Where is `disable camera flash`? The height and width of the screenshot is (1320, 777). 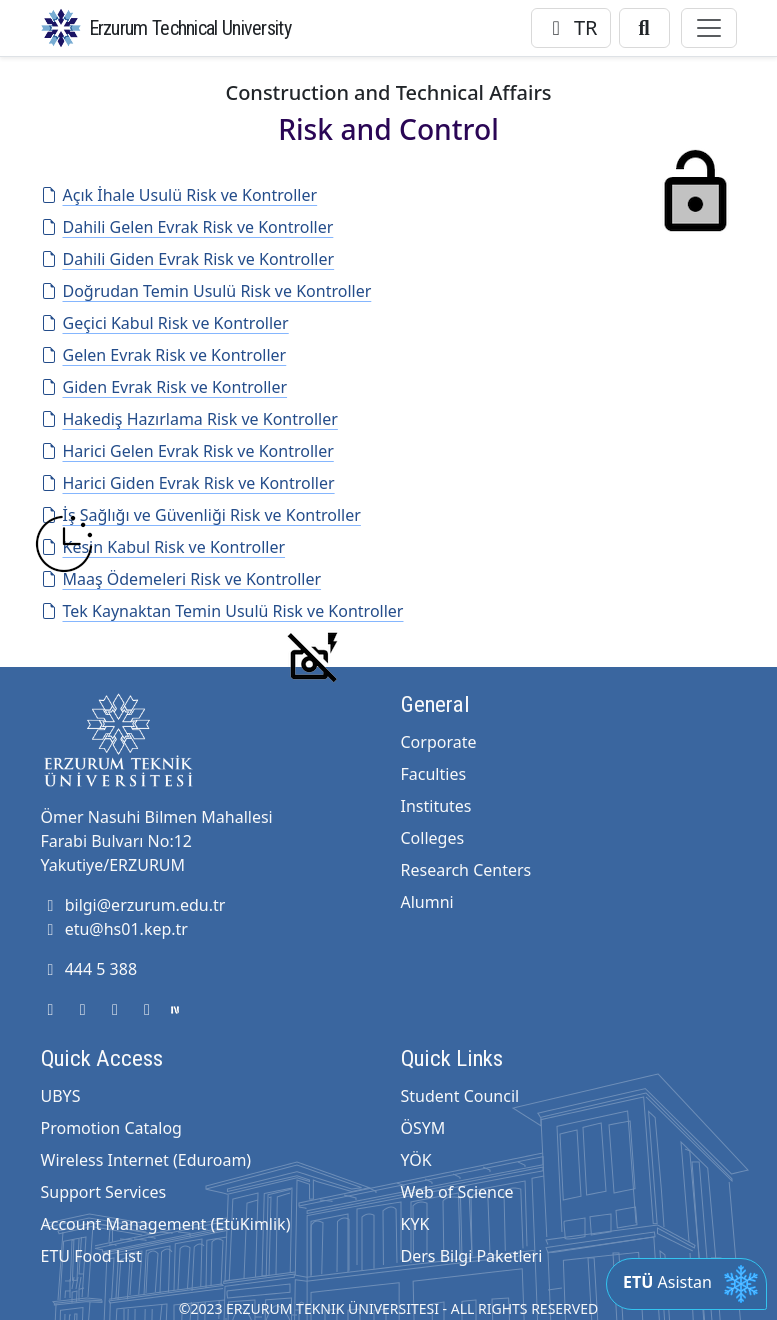 disable camera flash is located at coordinates (314, 656).